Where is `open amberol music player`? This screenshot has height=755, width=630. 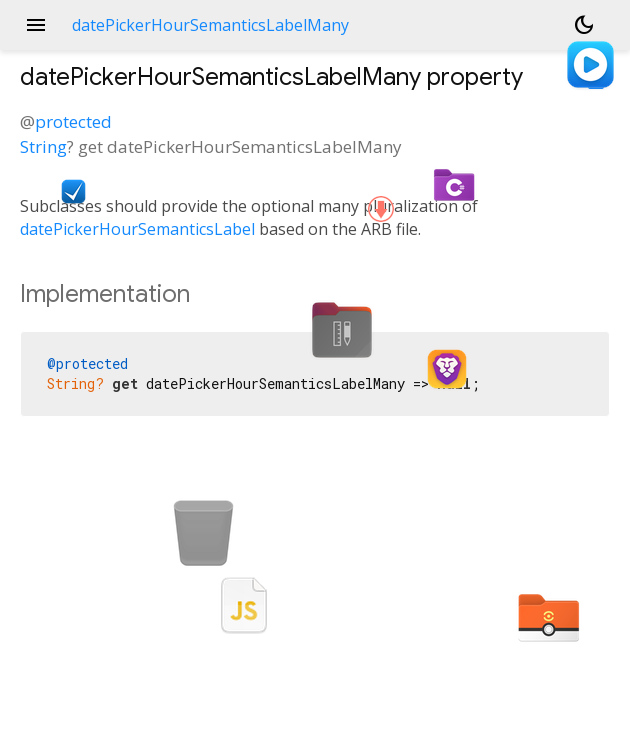 open amberol music player is located at coordinates (590, 64).